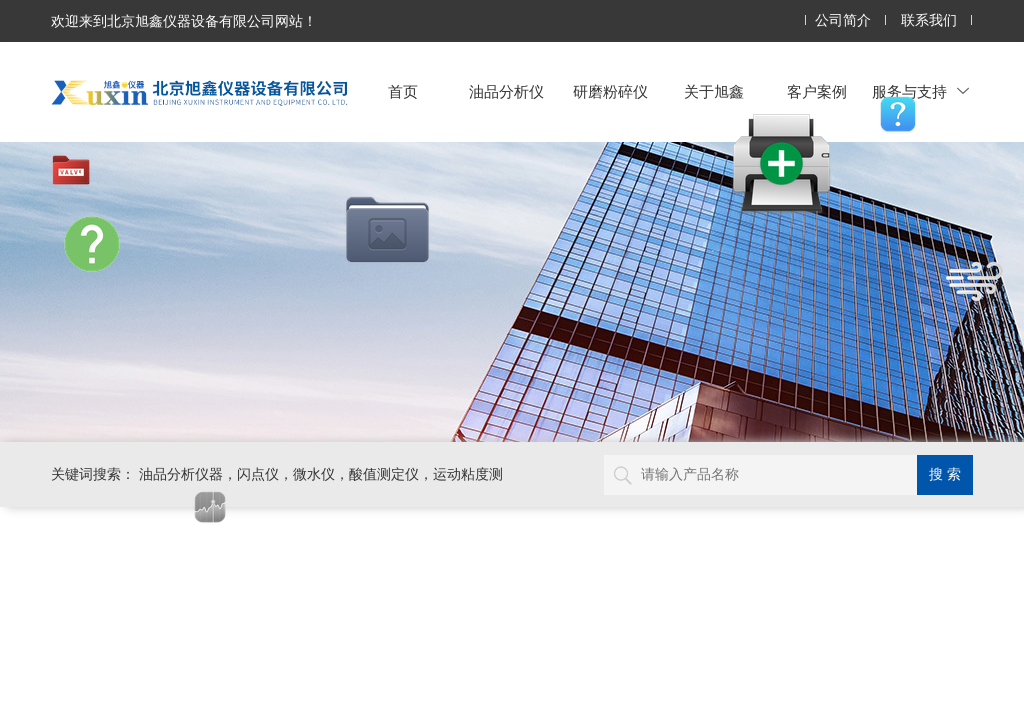 Image resolution: width=1024 pixels, height=720 pixels. Describe the element at coordinates (92, 244) in the screenshot. I see `indicates unknown or unrecognized file status` at that location.